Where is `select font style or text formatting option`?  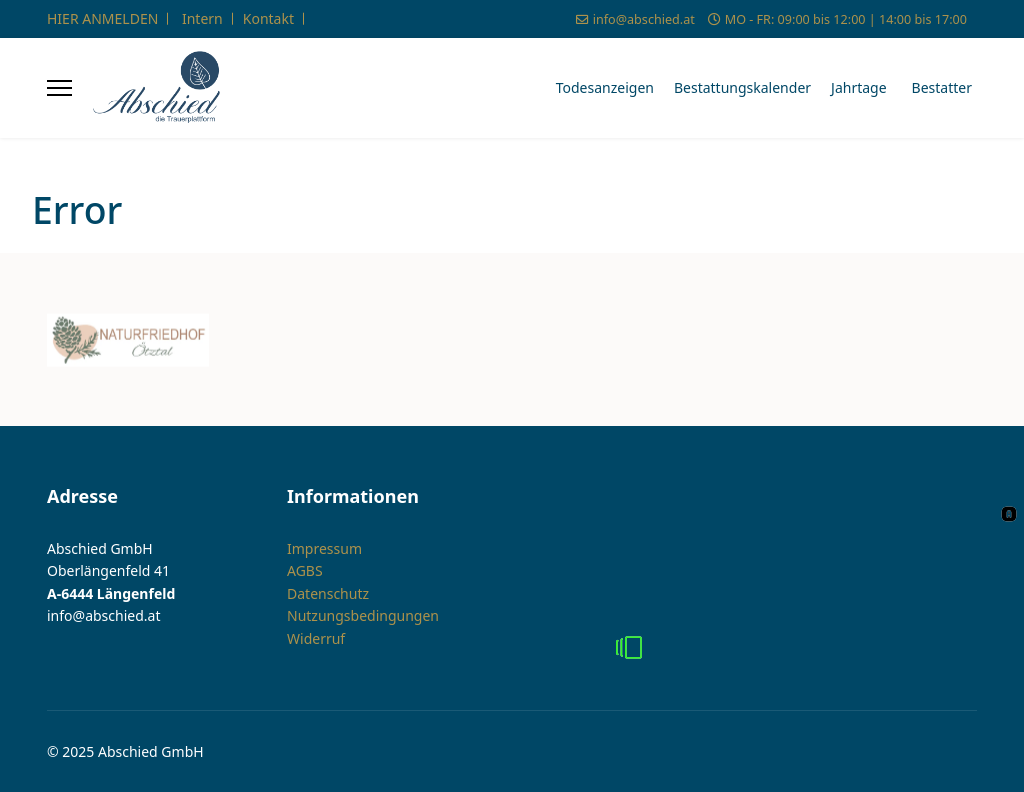 select font style or text formatting option is located at coordinates (1009, 514).